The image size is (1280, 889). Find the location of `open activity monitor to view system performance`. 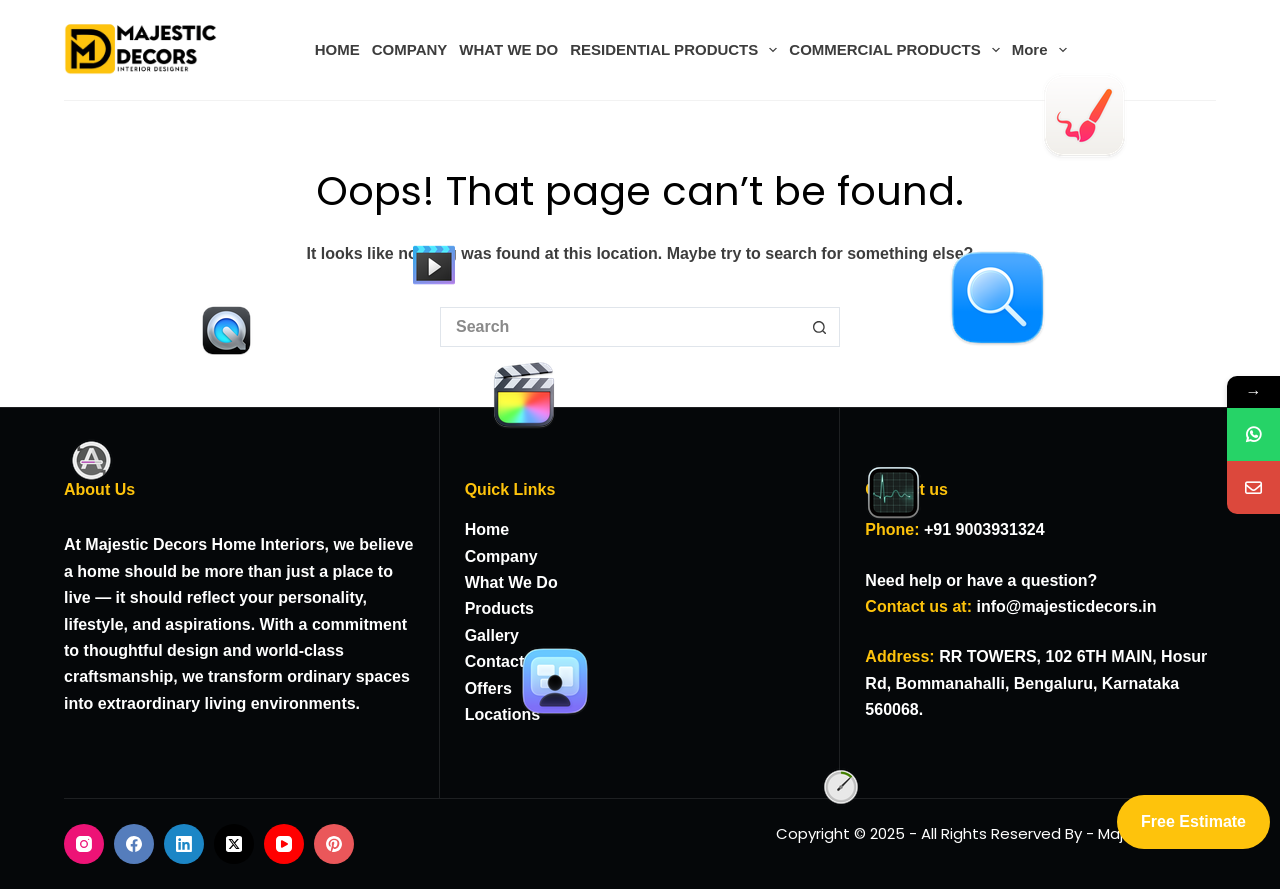

open activity monitor to view system performance is located at coordinates (893, 492).